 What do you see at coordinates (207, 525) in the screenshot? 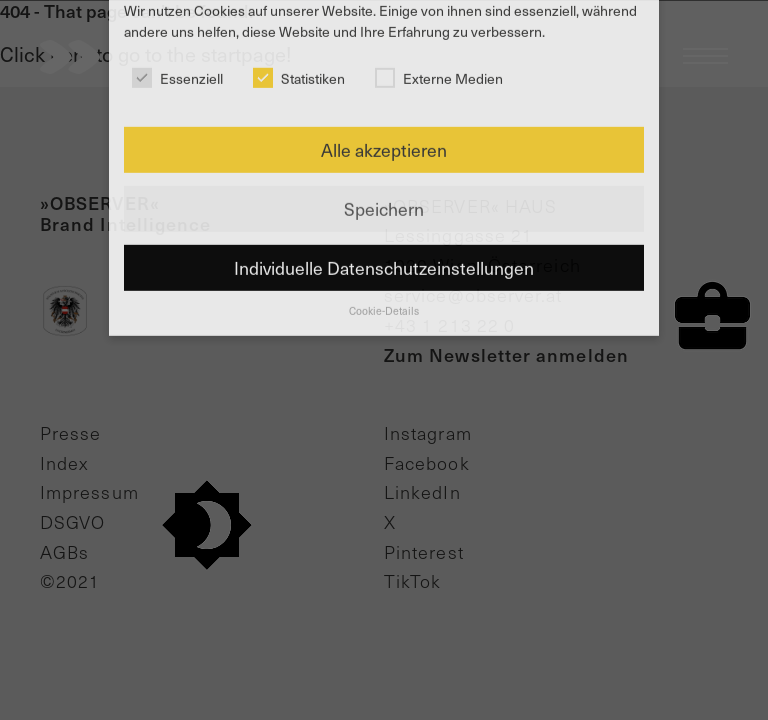
I see `toggle dark mode or night theme` at bounding box center [207, 525].